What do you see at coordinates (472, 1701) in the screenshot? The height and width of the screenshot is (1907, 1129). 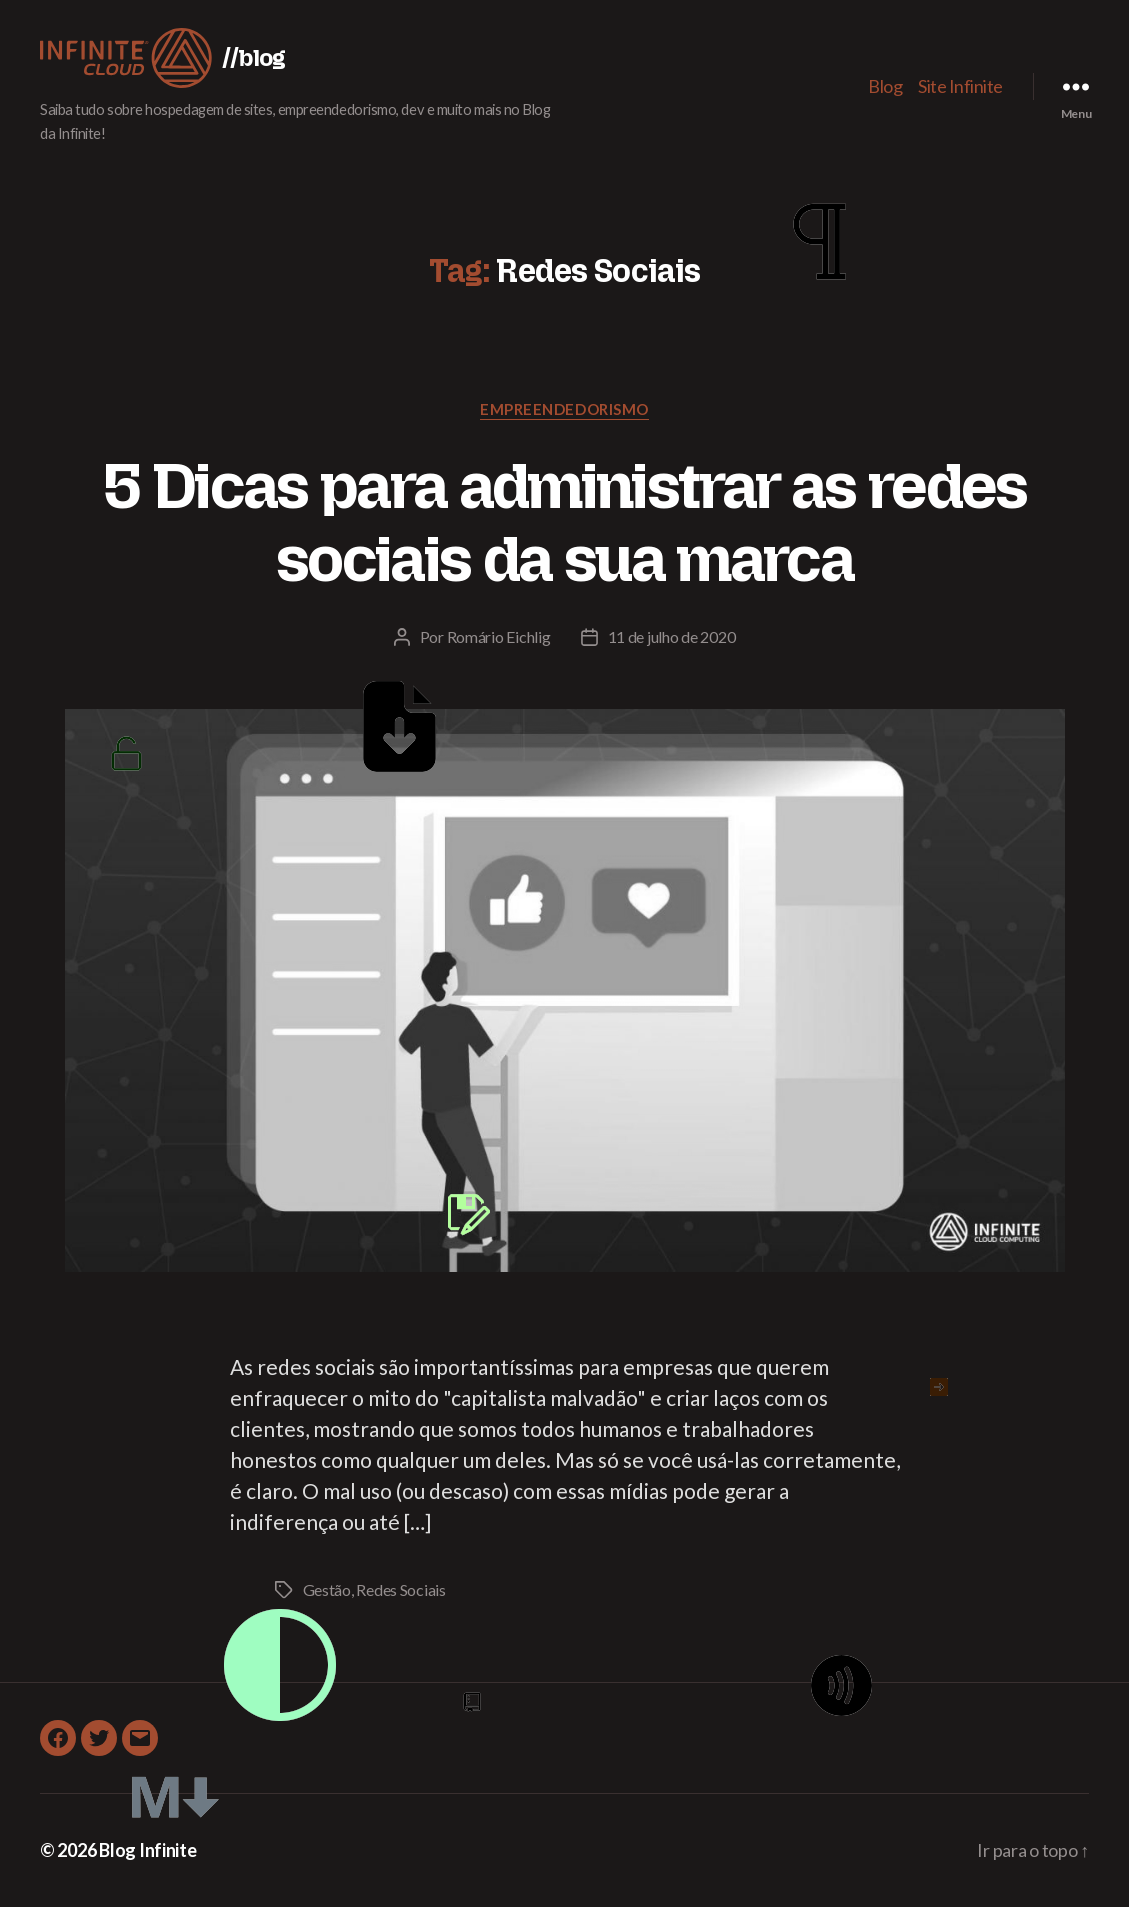 I see `access repository or project files` at bounding box center [472, 1701].